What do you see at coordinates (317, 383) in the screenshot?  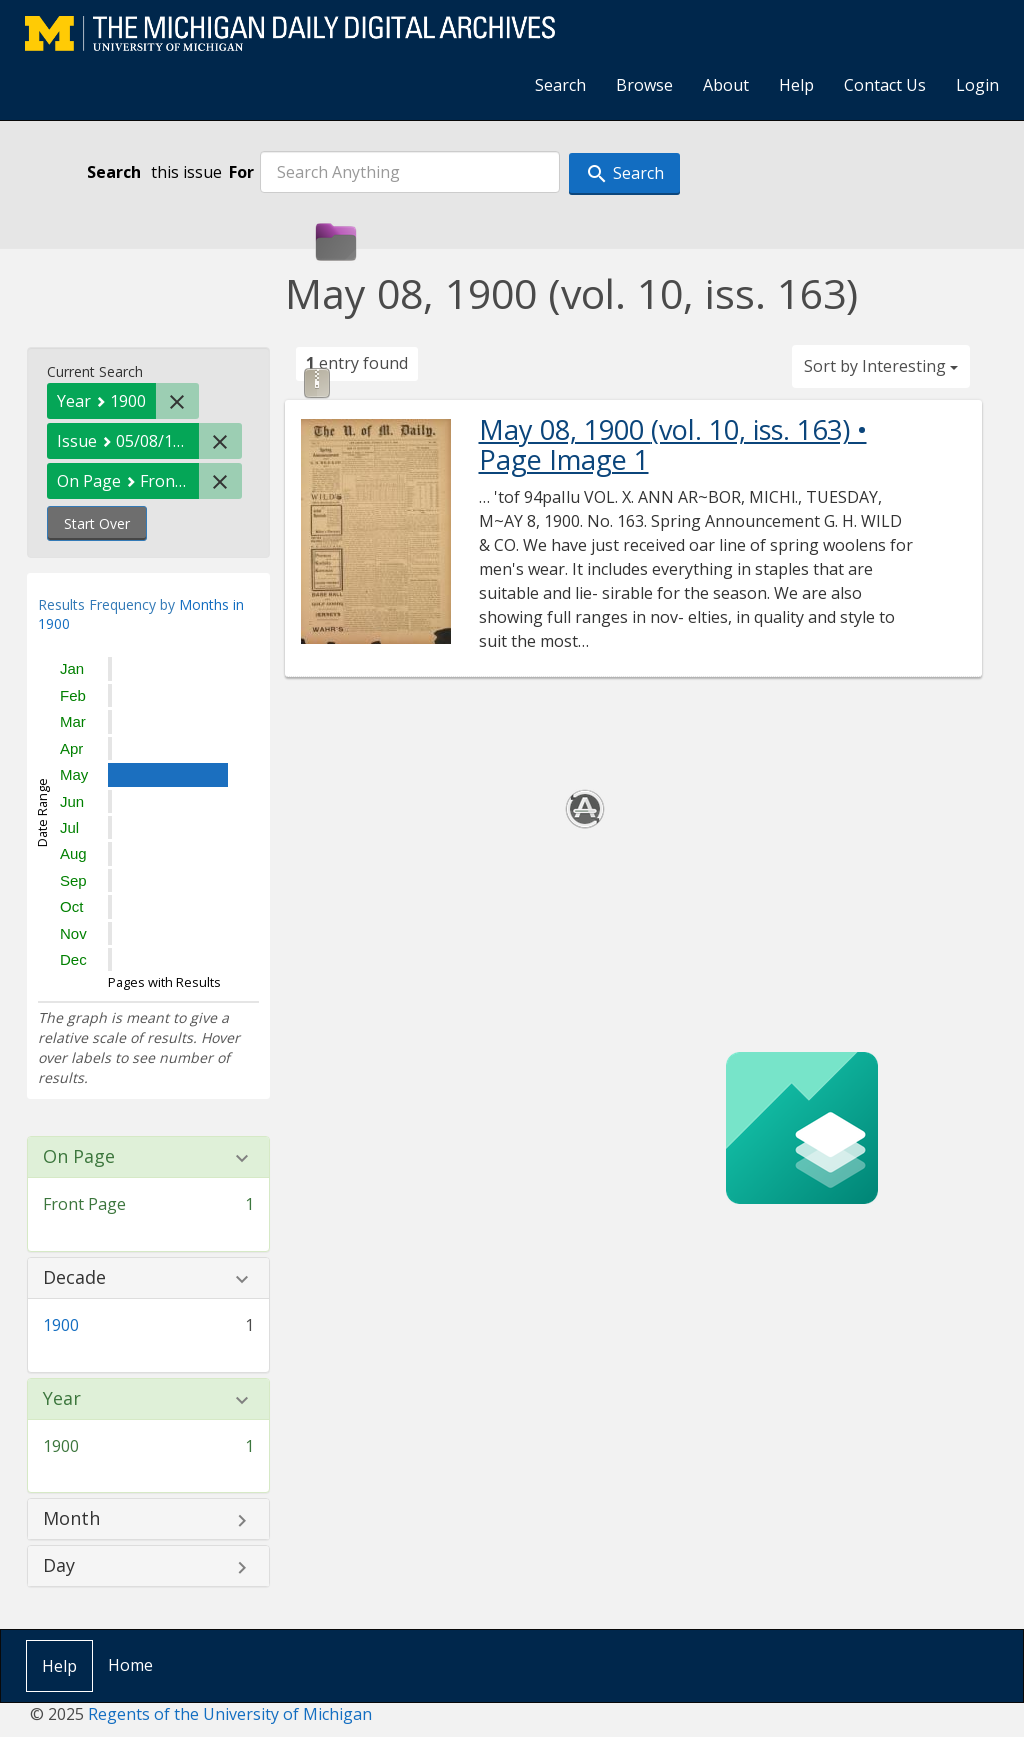 I see `open archive manager application` at bounding box center [317, 383].